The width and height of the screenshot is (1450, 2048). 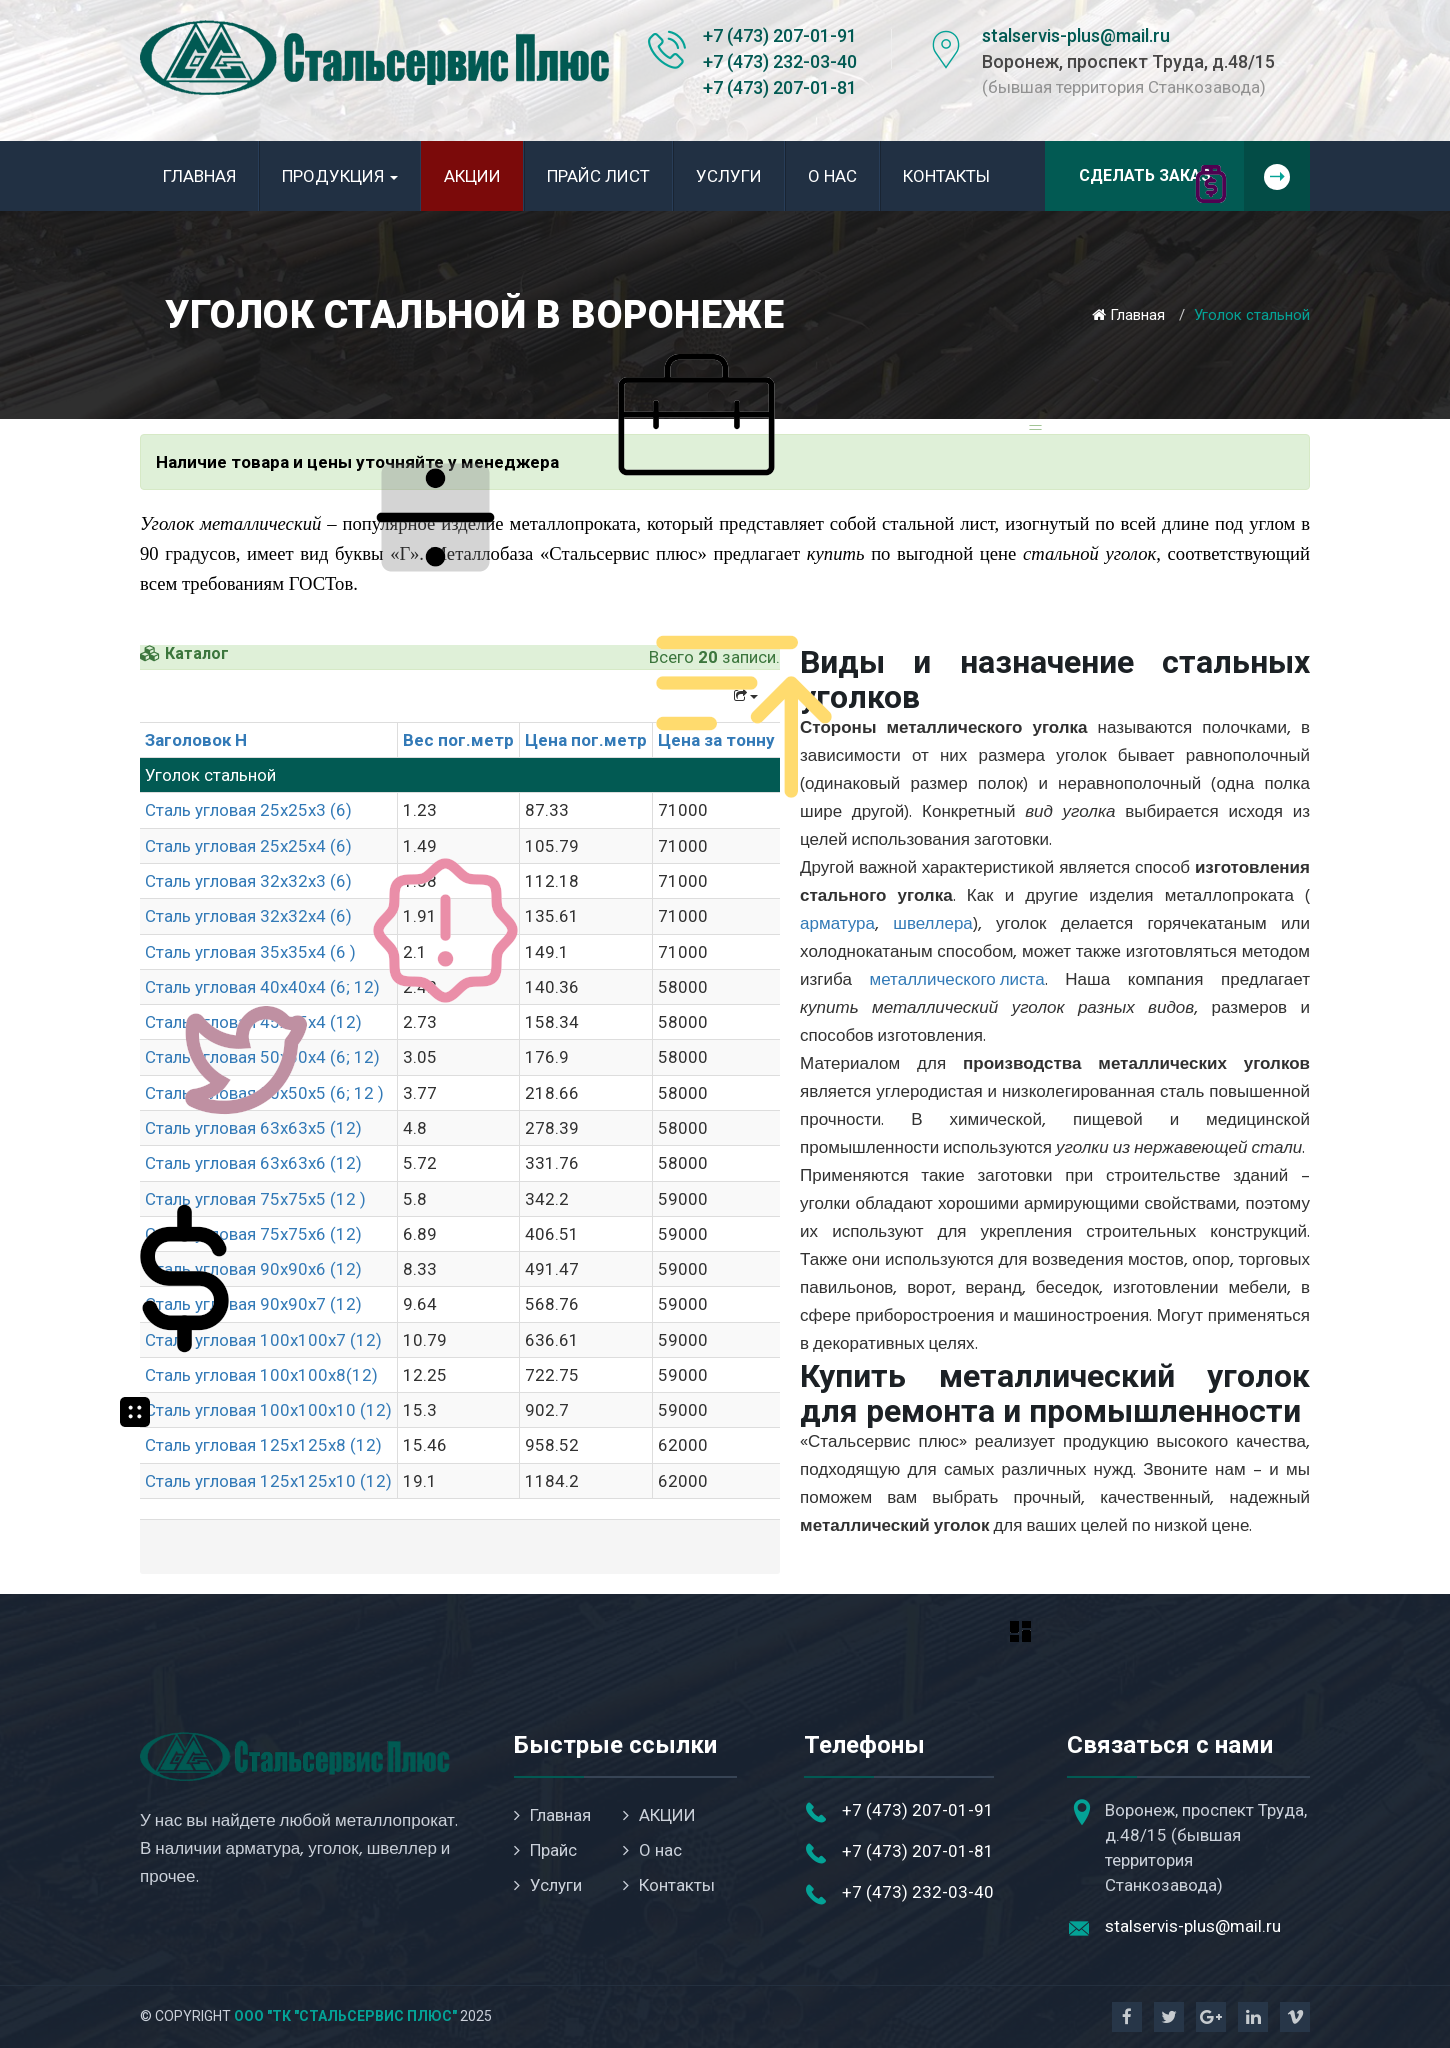 What do you see at coordinates (1211, 184) in the screenshot?
I see `send a tip or donation` at bounding box center [1211, 184].